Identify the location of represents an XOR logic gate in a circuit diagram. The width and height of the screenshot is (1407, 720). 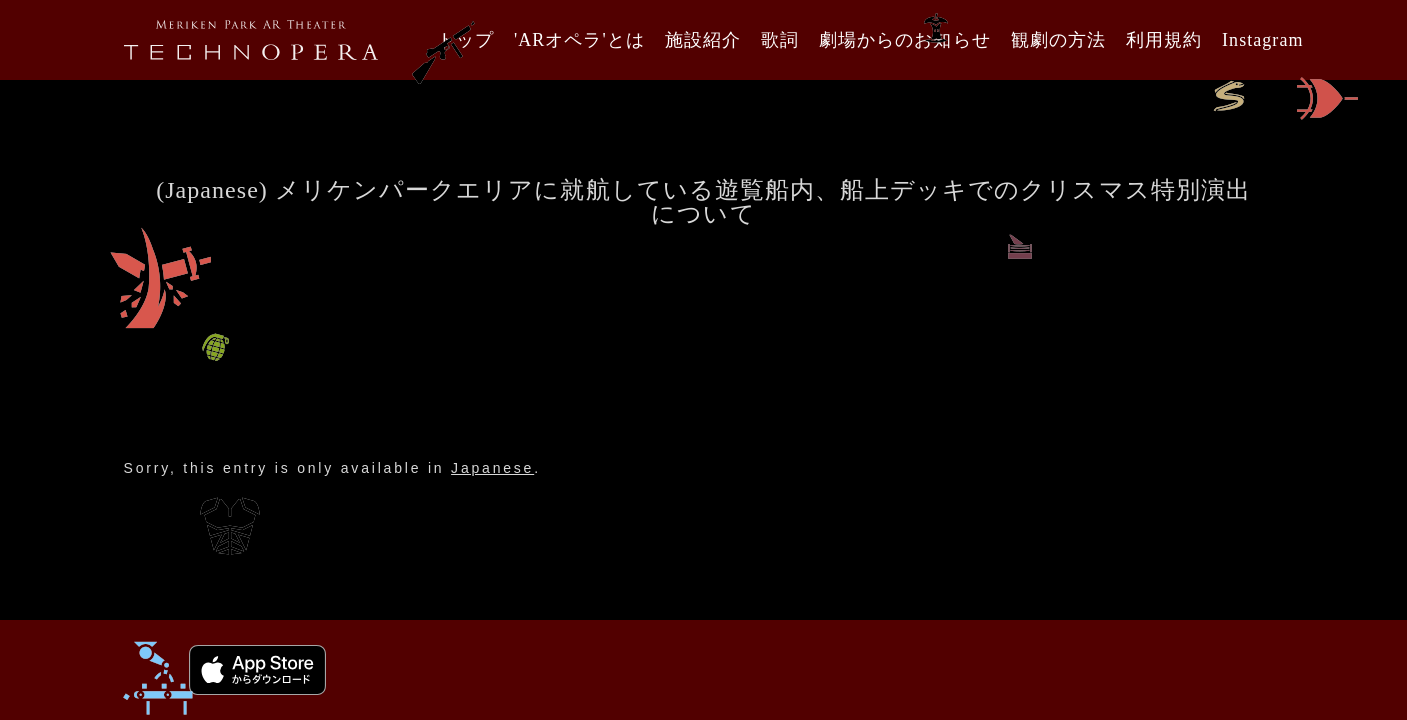
(1327, 98).